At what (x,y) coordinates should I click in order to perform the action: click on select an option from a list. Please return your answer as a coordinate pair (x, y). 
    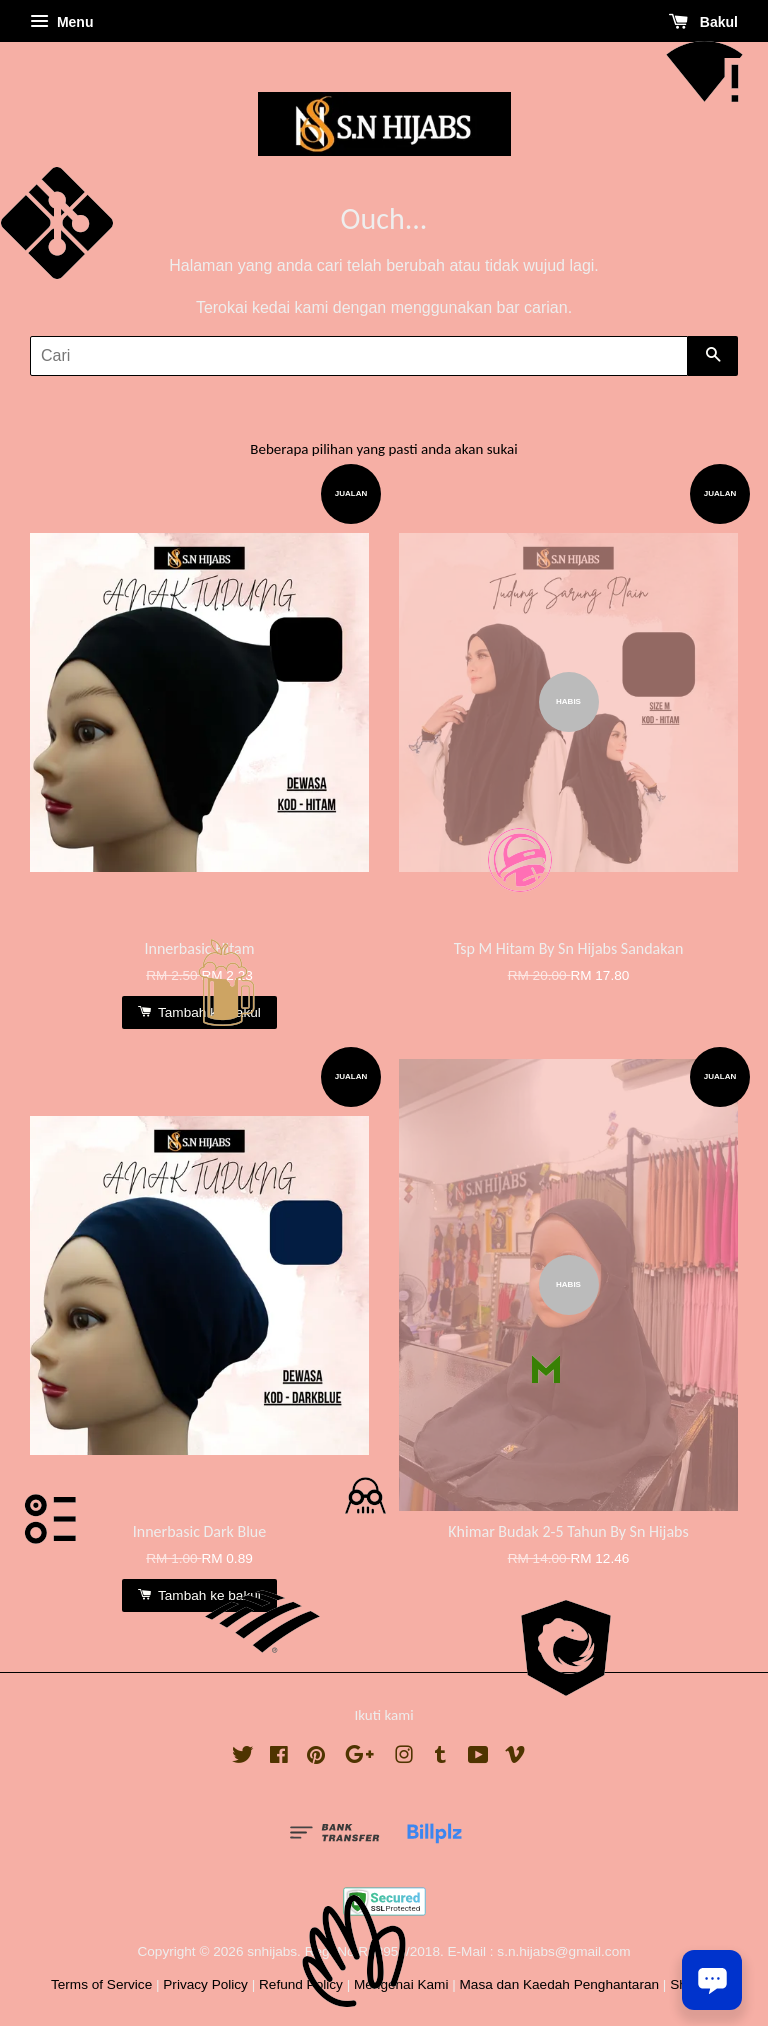
    Looking at the image, I should click on (51, 1519).